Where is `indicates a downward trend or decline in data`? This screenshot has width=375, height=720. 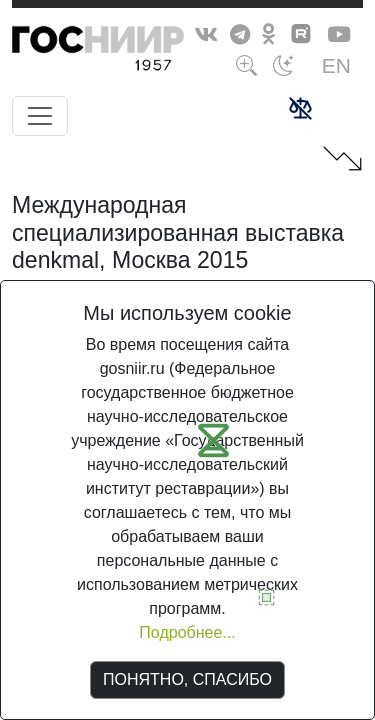
indicates a downward trend or decline in data is located at coordinates (342, 158).